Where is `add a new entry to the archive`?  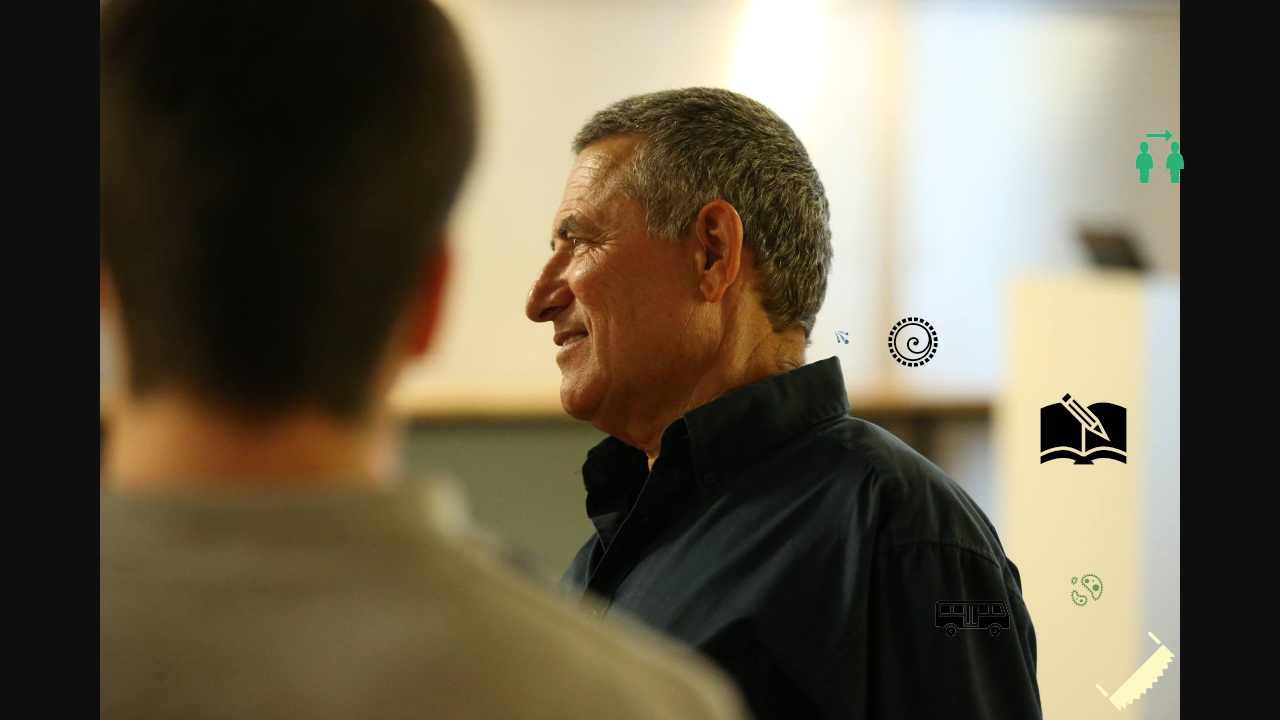 add a new entry to the archive is located at coordinates (1083, 433).